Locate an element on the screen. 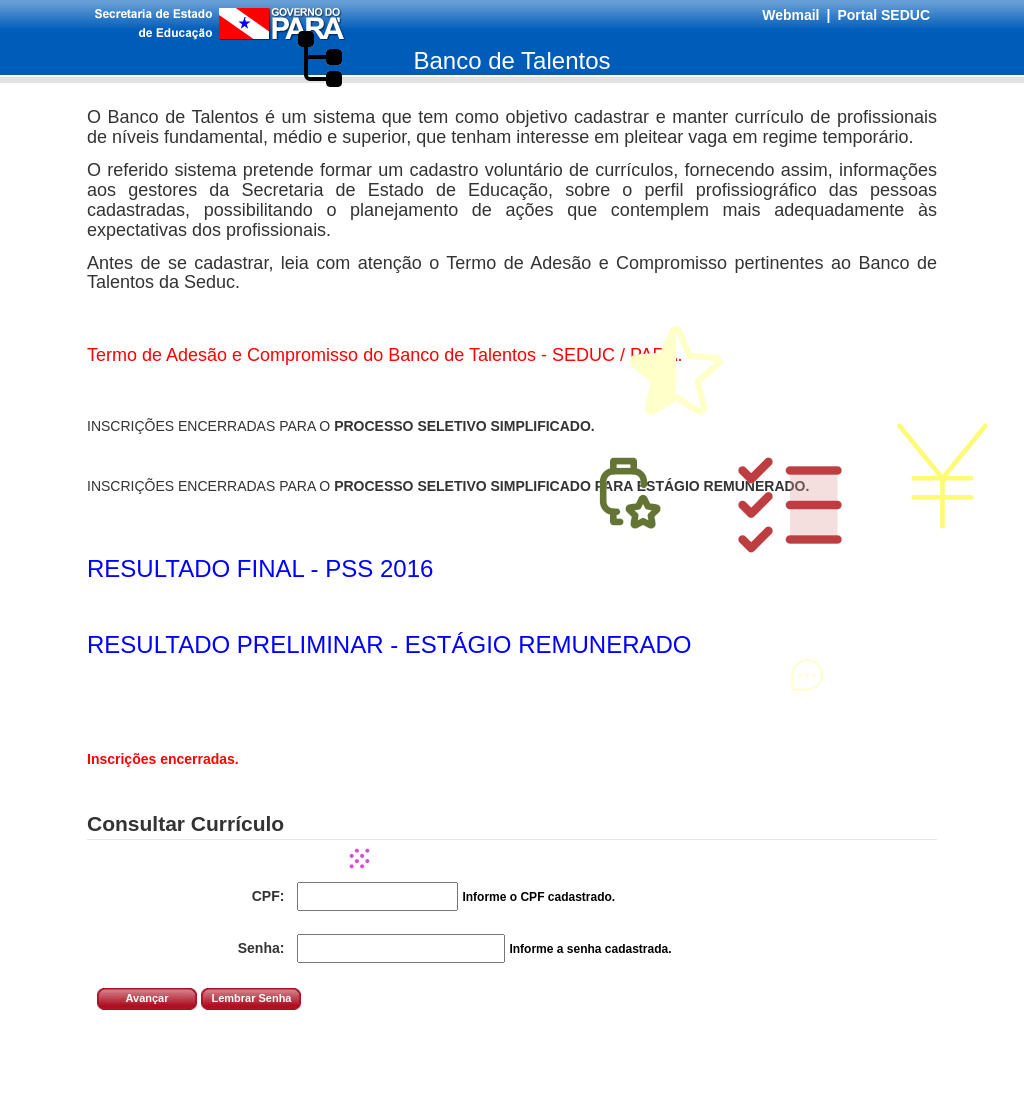 This screenshot has width=1024, height=1110. indicates a partial rating or half-star score is located at coordinates (676, 372).